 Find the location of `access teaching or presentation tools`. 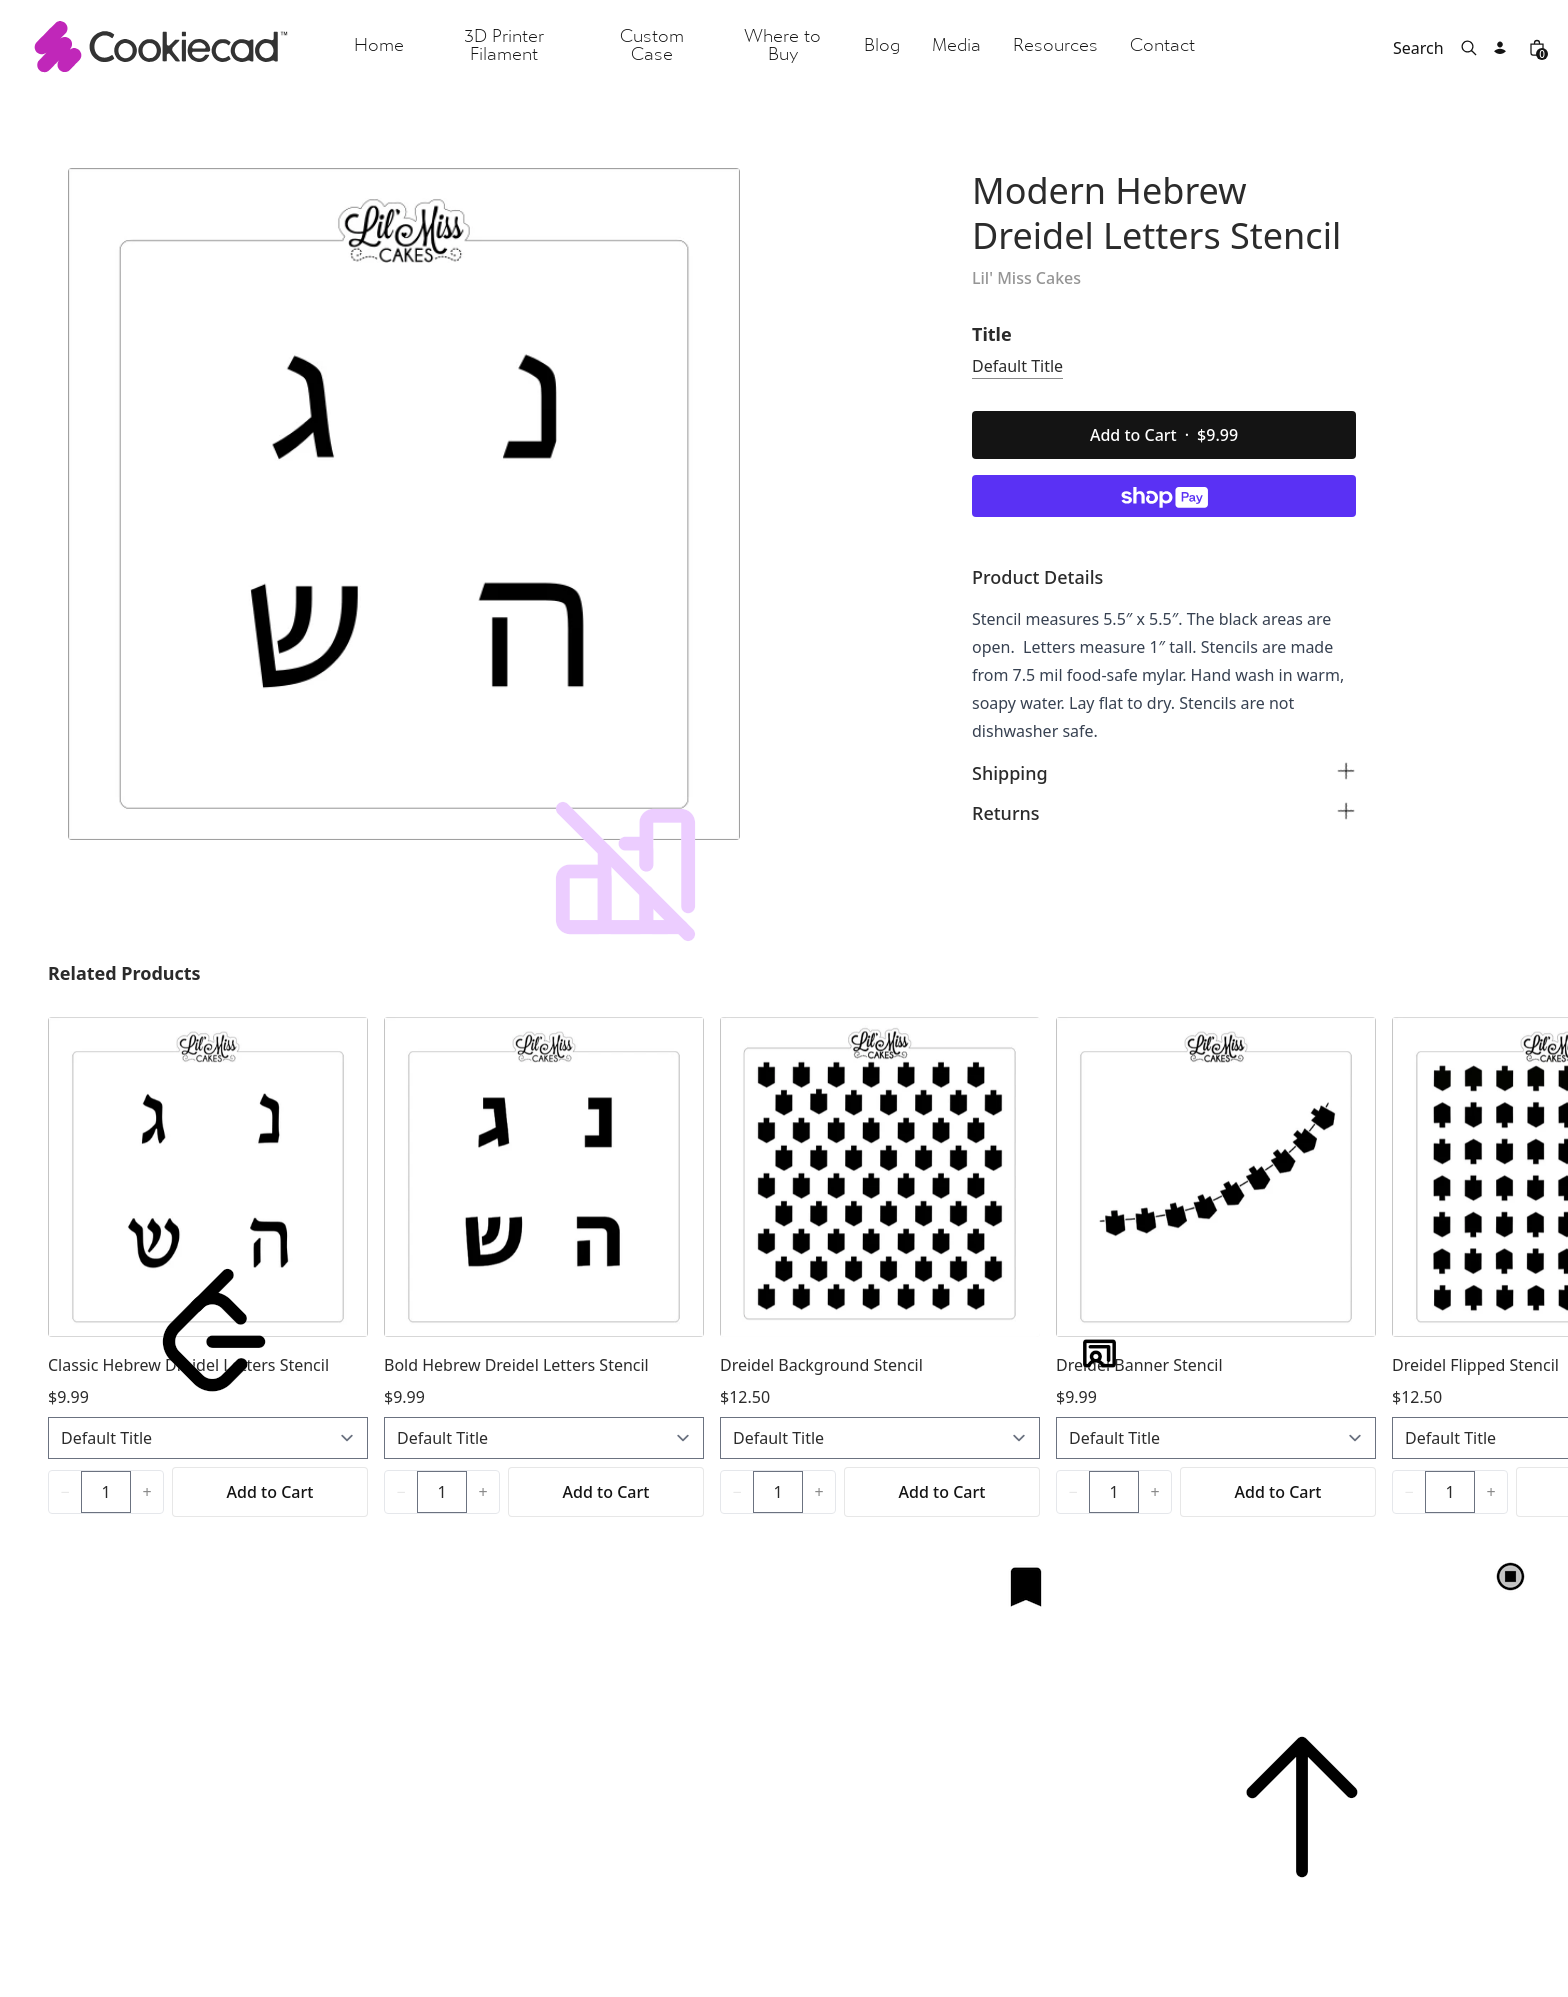

access teaching or presentation tools is located at coordinates (1099, 1353).